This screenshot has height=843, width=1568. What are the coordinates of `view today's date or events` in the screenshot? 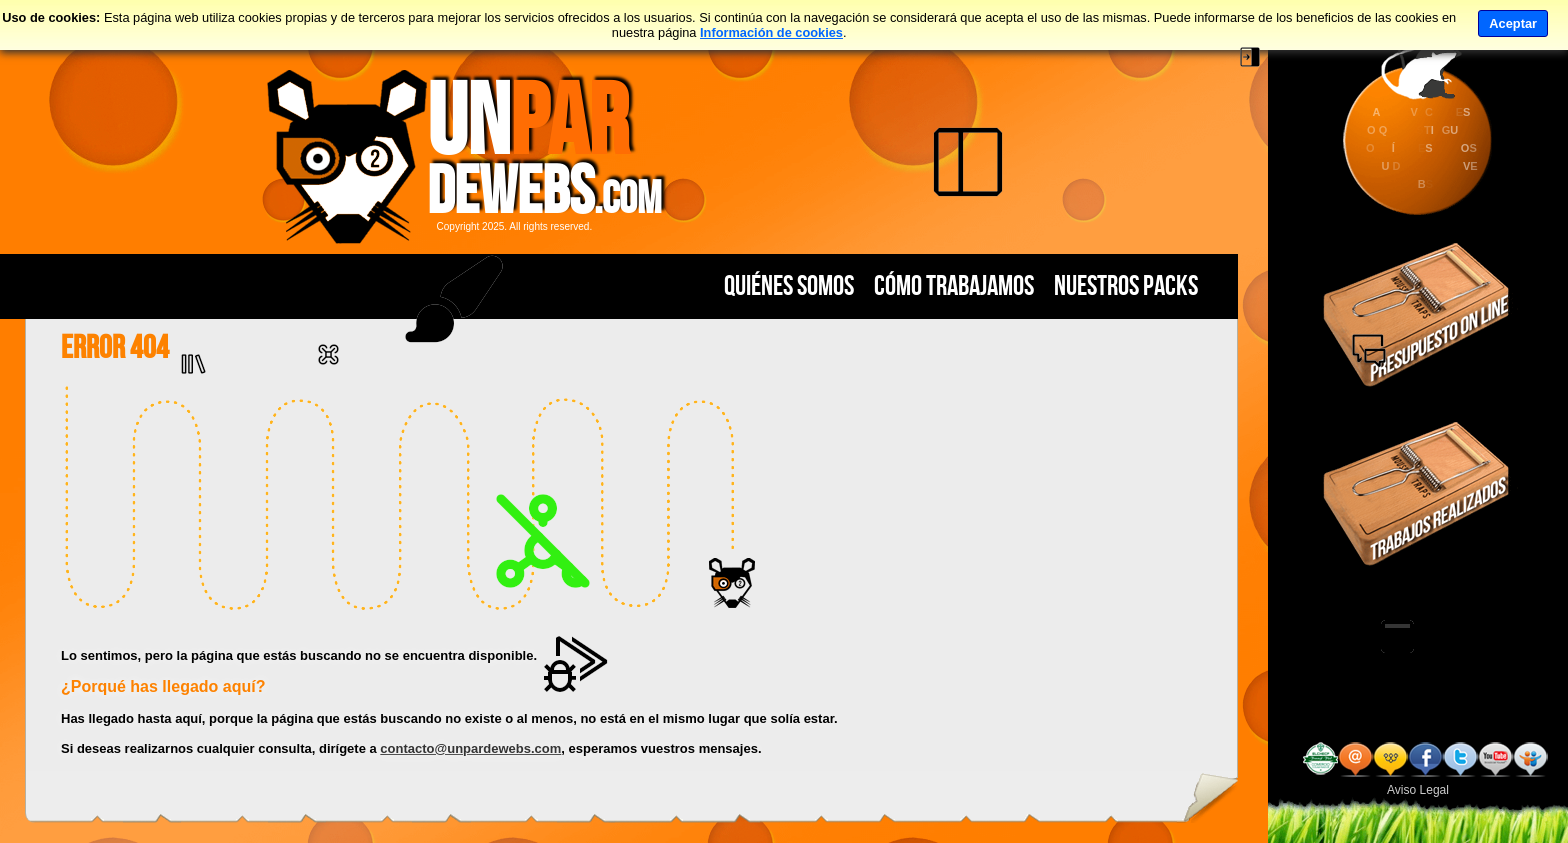 It's located at (1397, 636).